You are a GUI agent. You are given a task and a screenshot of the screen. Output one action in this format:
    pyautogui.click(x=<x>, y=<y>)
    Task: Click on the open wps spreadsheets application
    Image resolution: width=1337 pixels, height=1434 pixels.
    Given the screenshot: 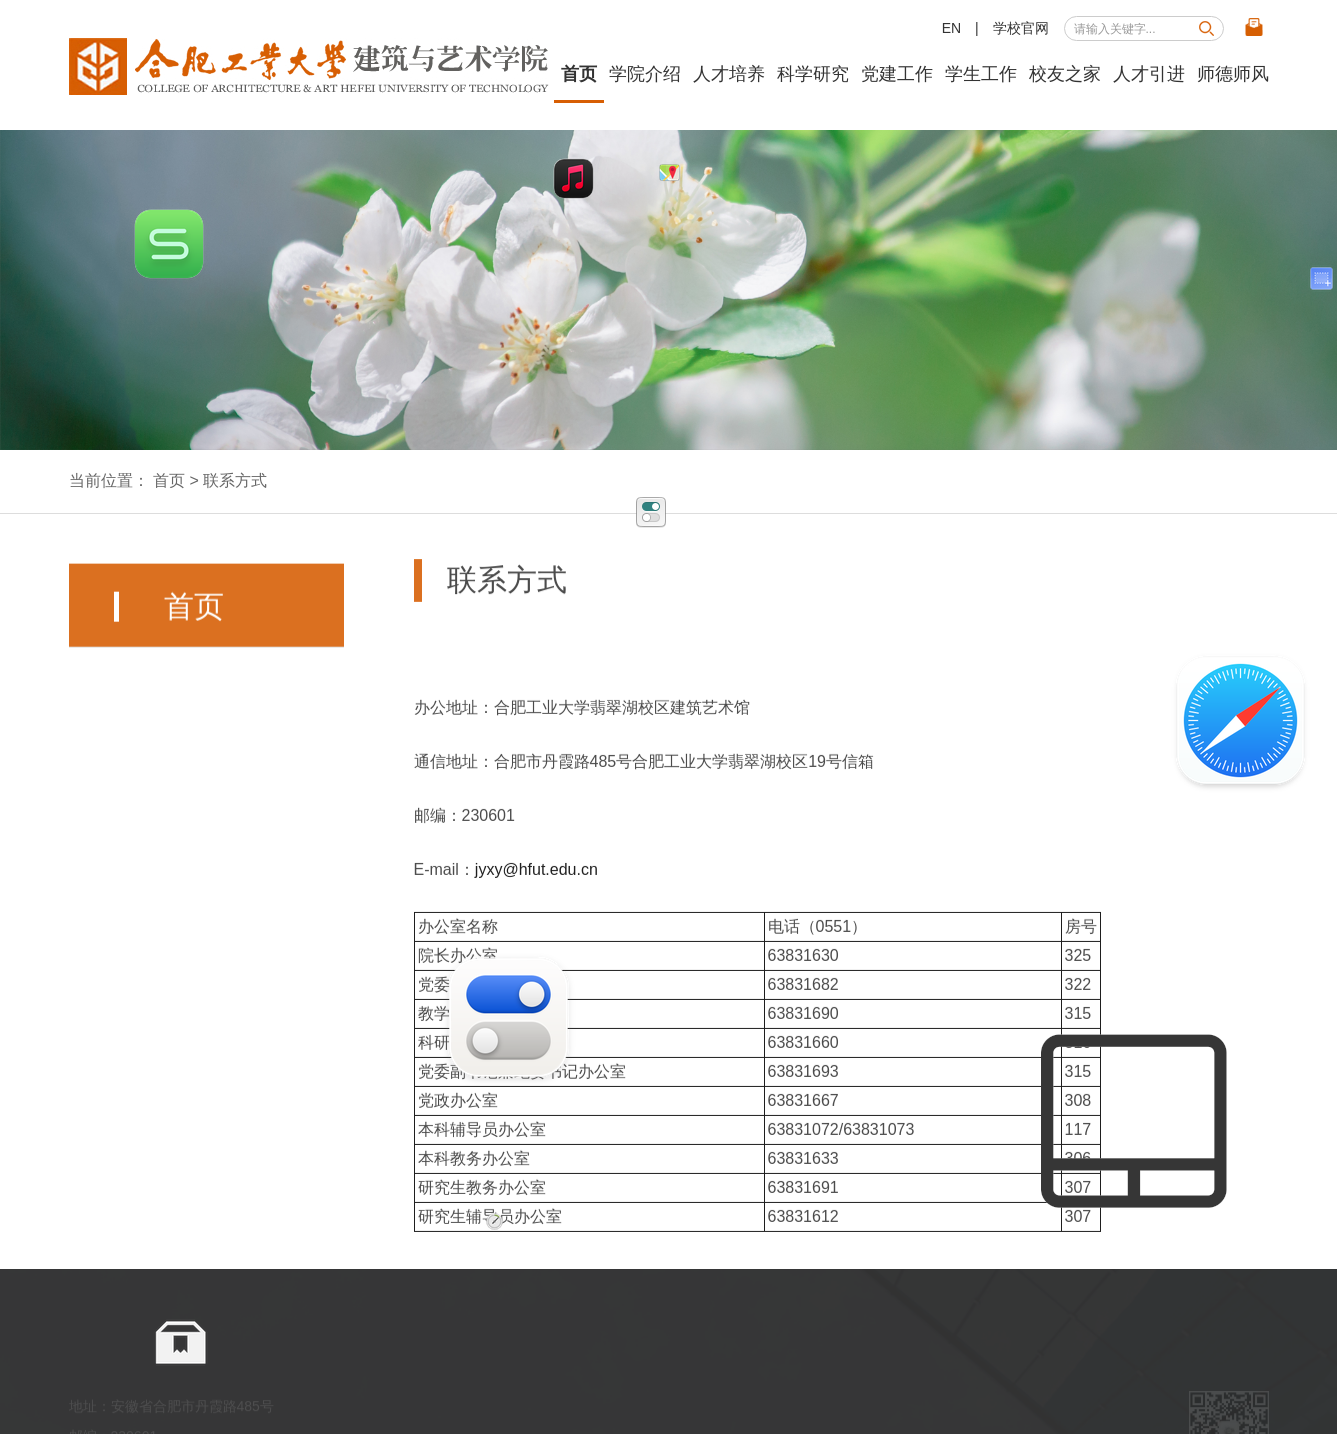 What is the action you would take?
    pyautogui.click(x=169, y=244)
    